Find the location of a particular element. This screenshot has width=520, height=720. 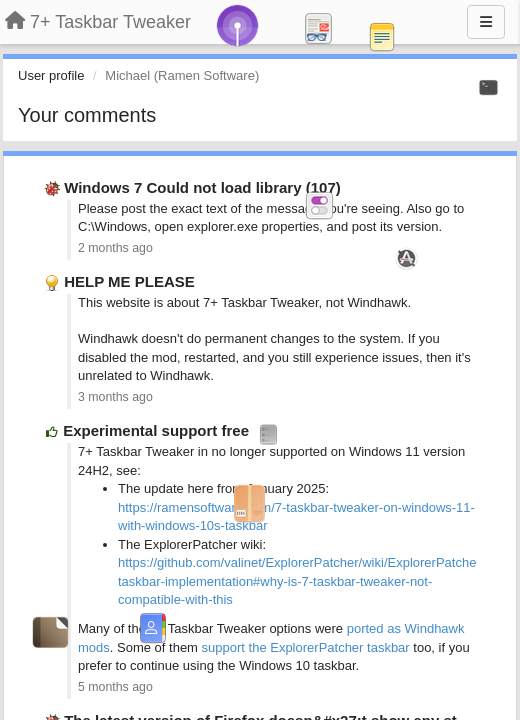

open the terminal application is located at coordinates (488, 87).